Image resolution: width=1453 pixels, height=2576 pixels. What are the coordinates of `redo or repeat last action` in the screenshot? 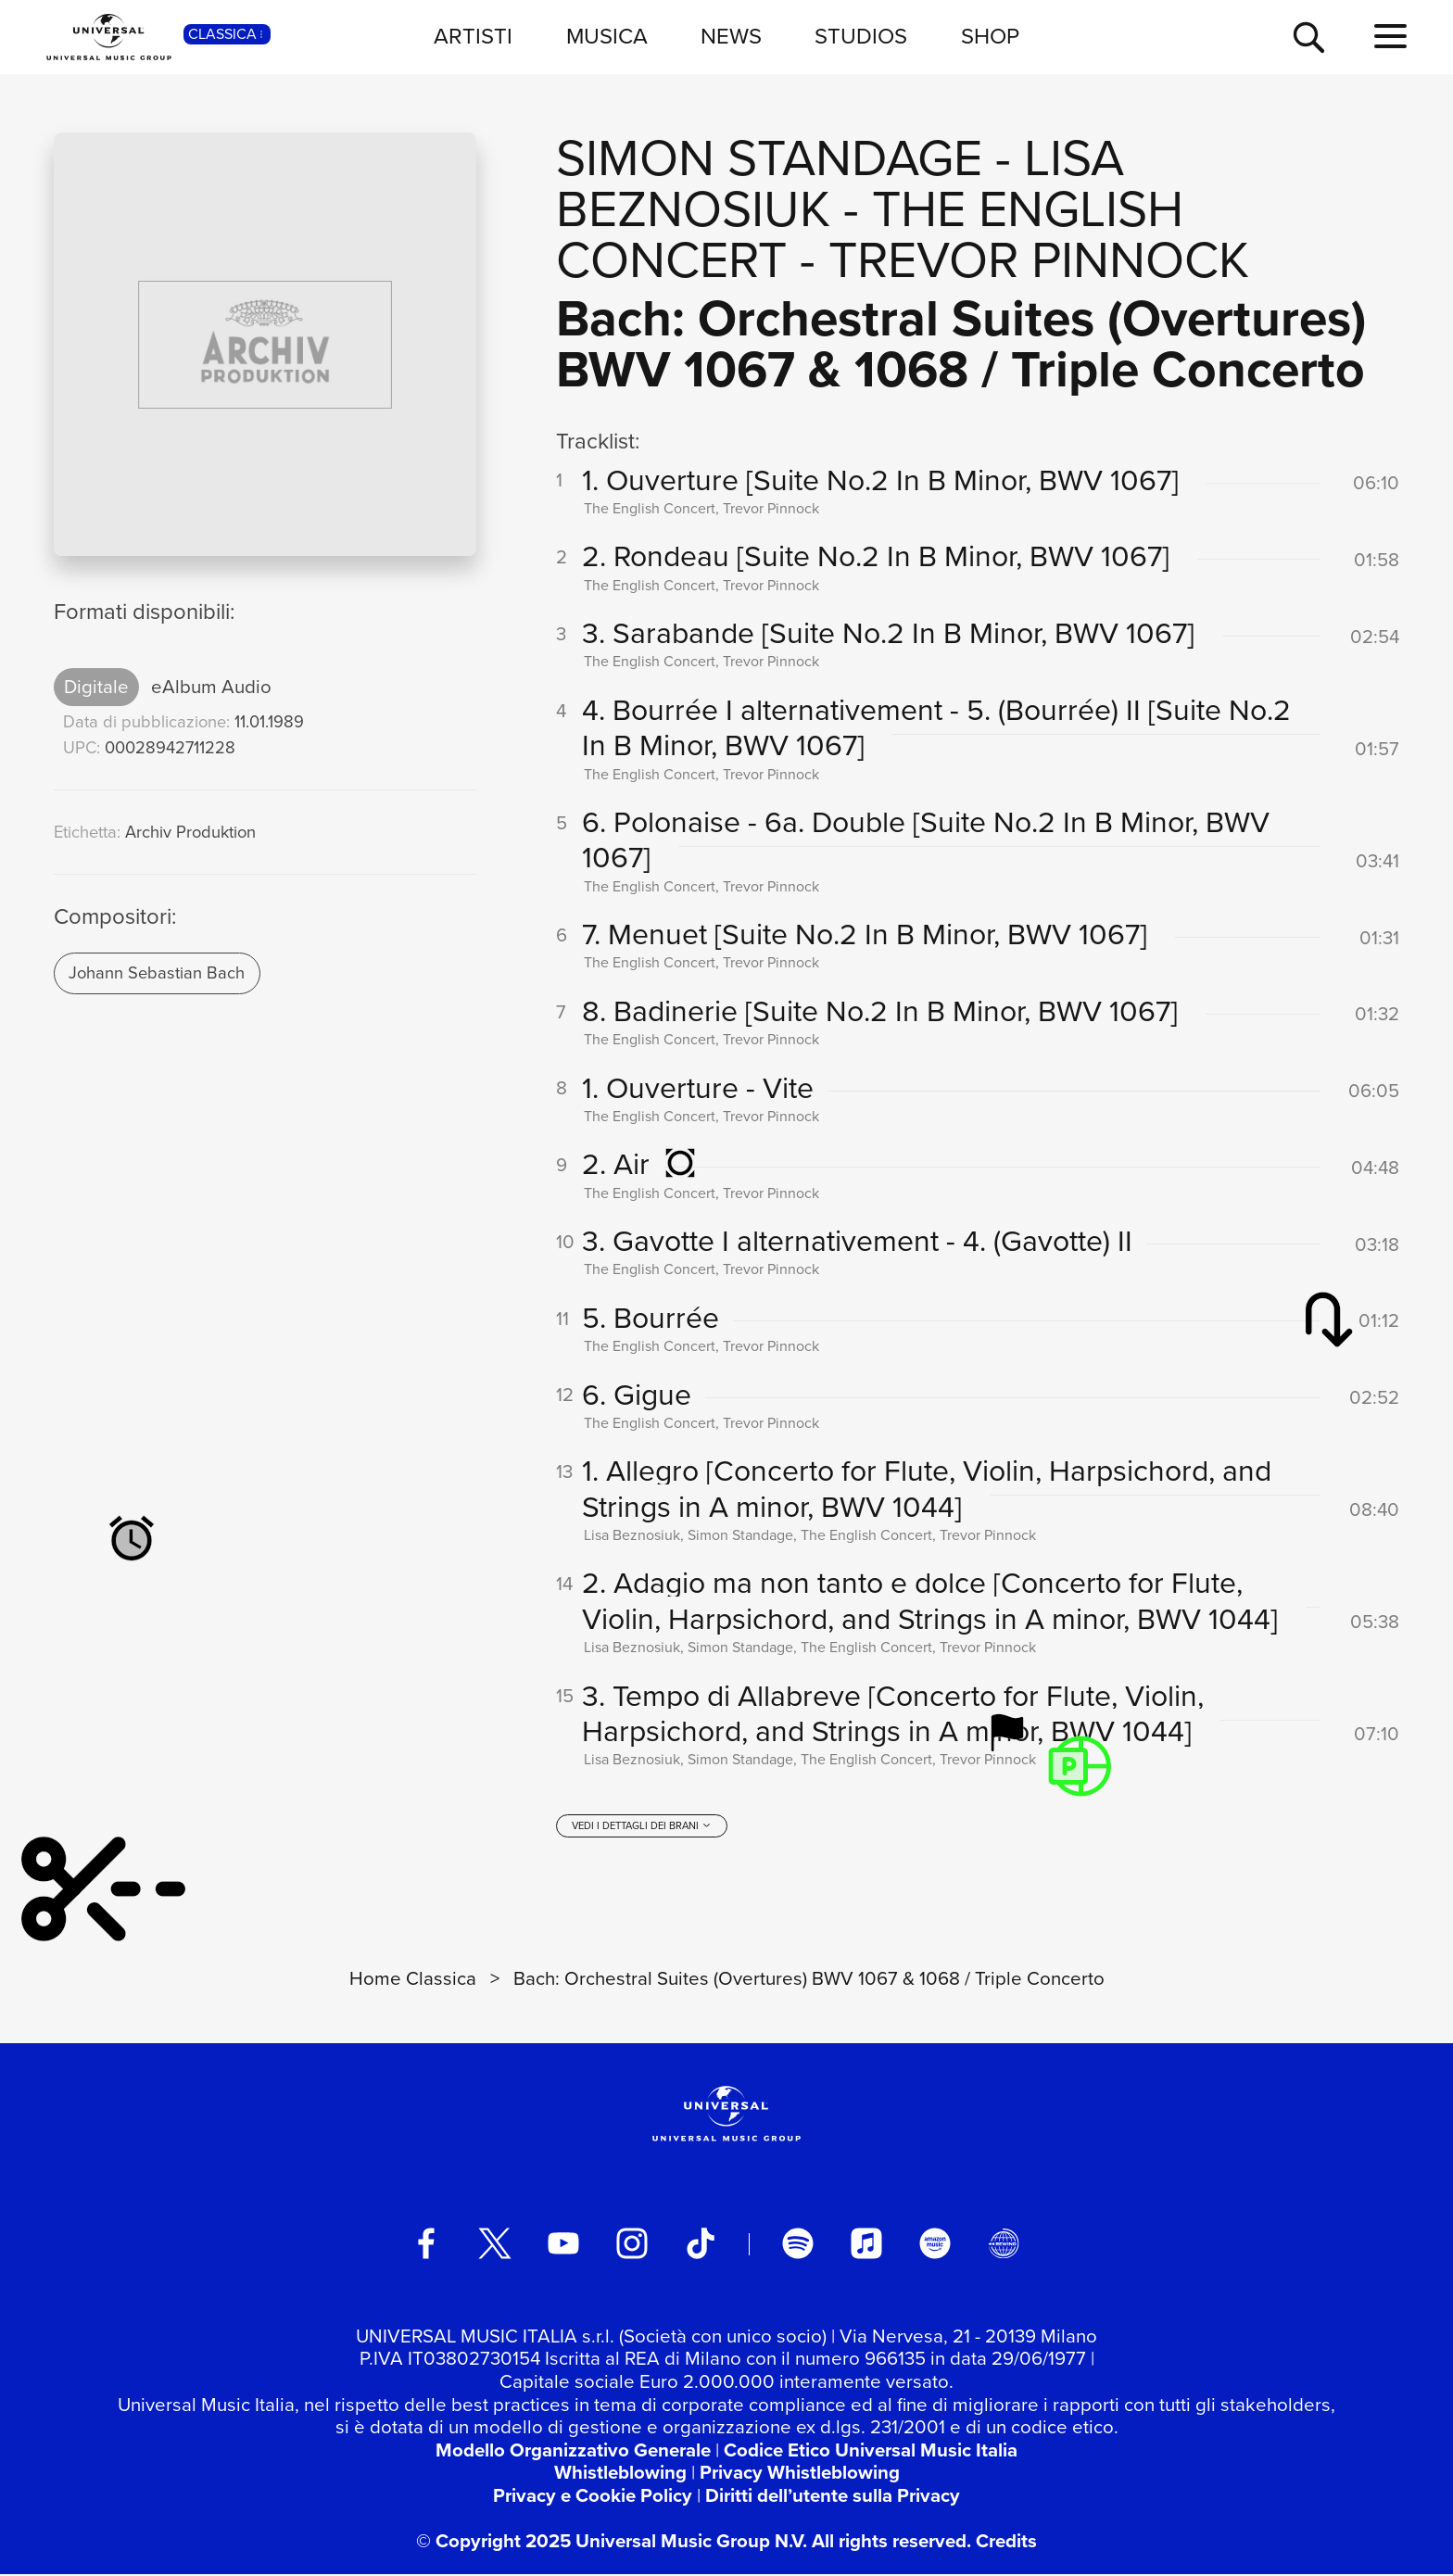 It's located at (1327, 1320).